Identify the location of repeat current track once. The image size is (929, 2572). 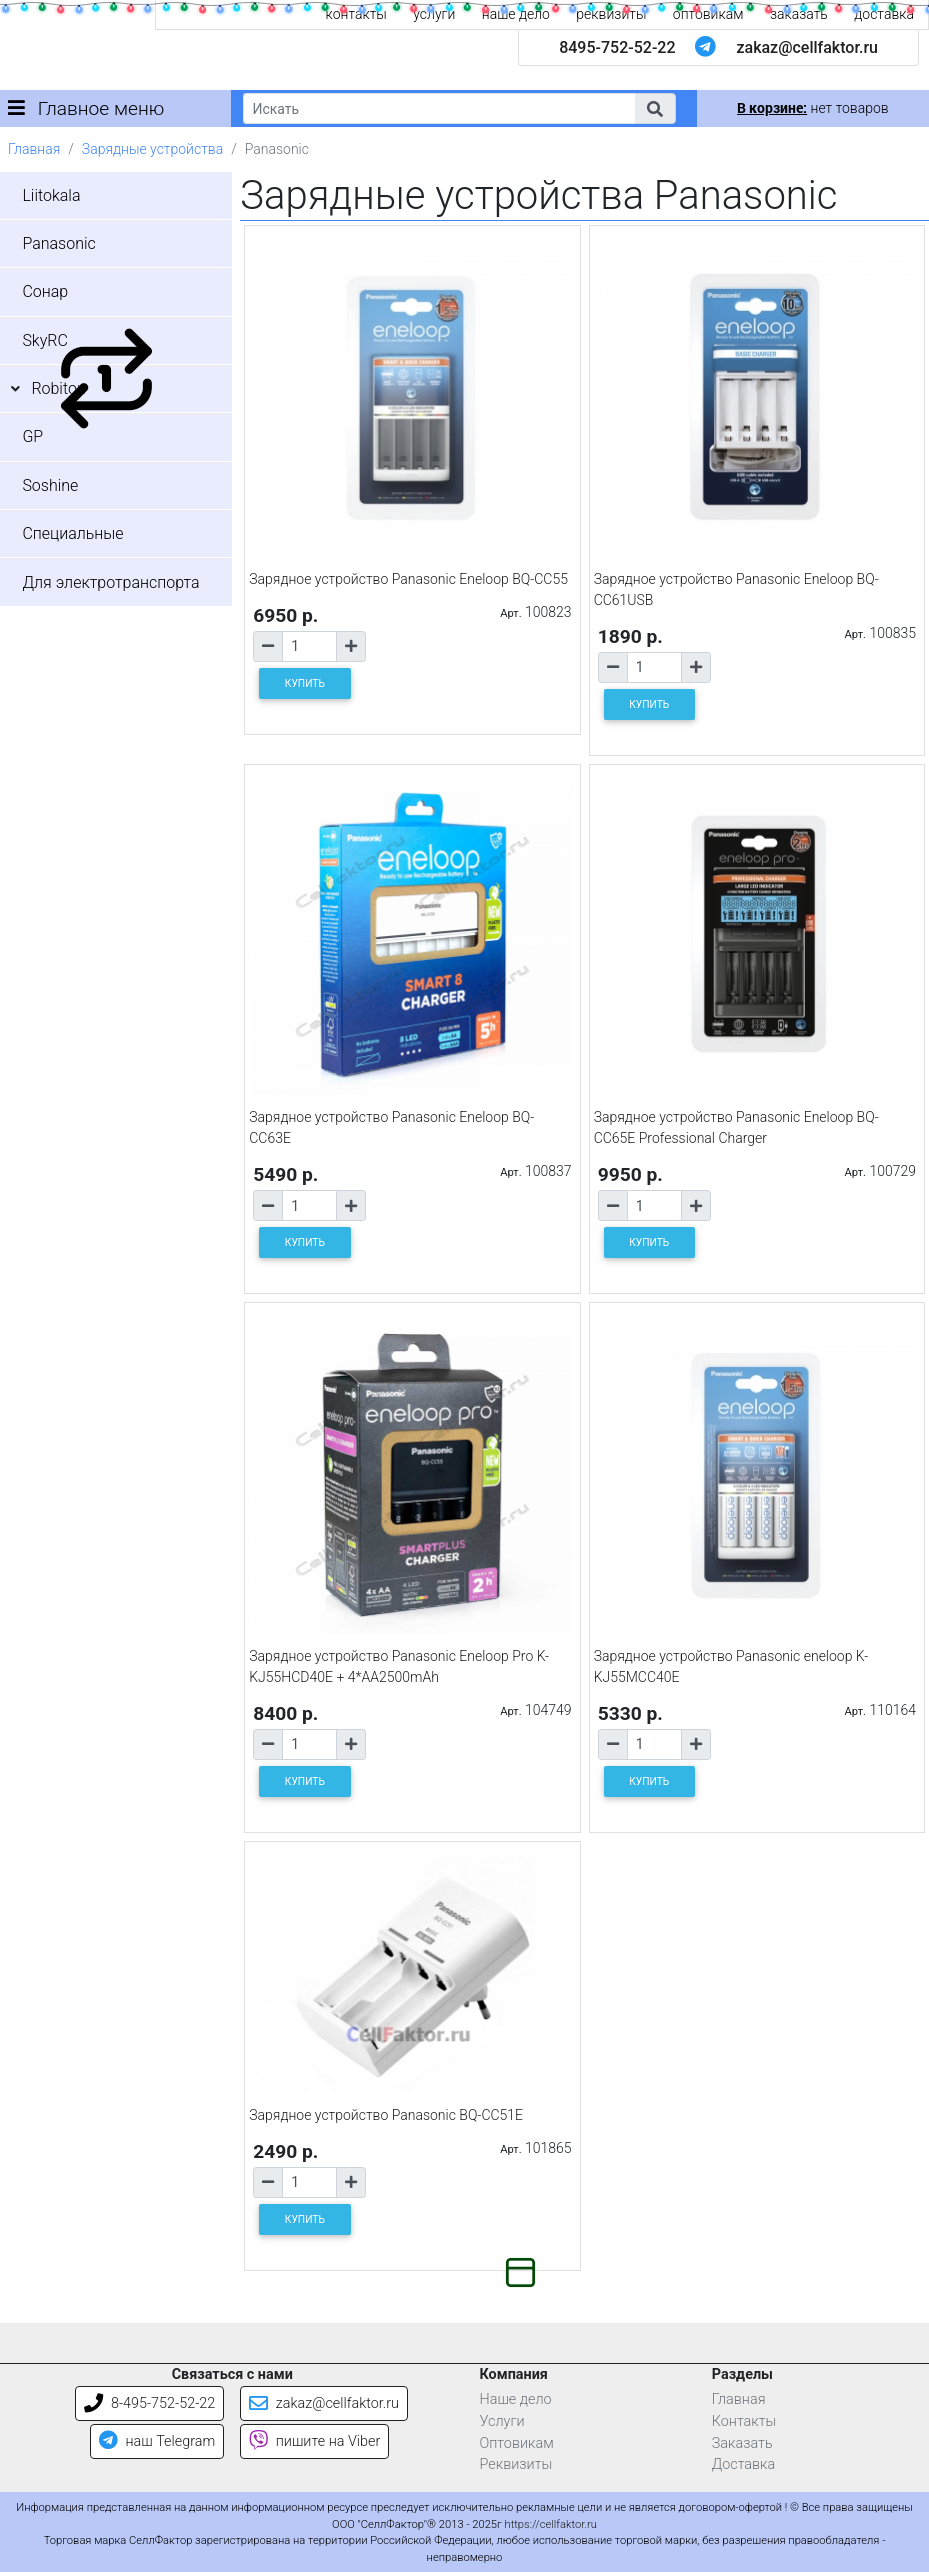
(106, 378).